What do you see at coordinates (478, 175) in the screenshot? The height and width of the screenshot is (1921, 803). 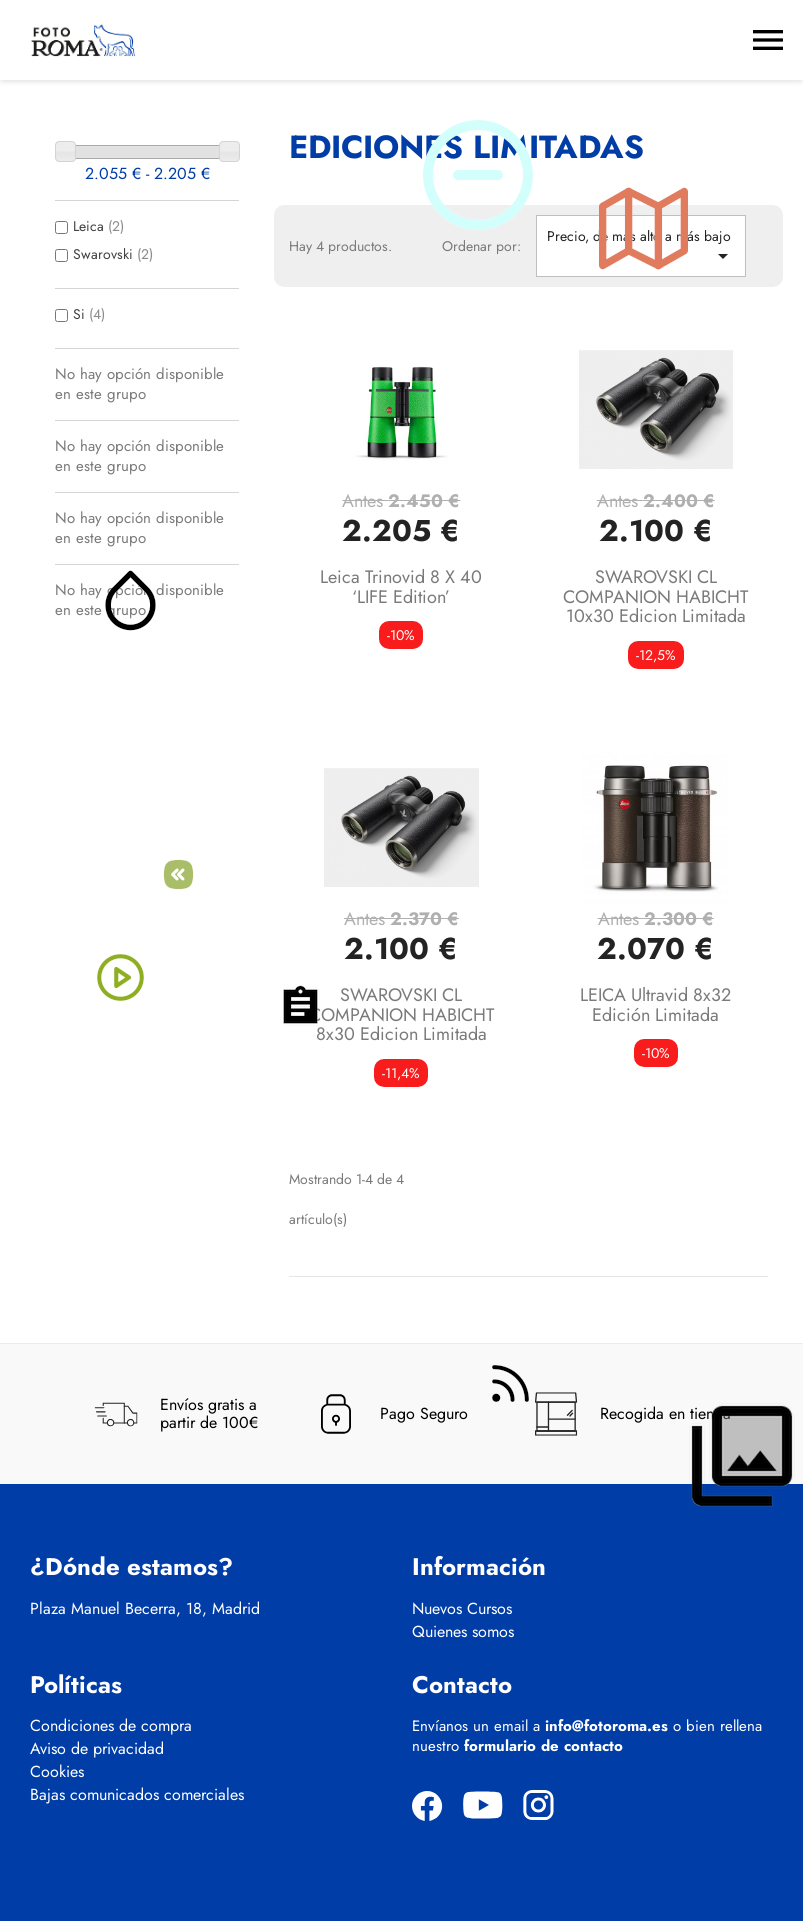 I see `remove an item from a list or collection` at bounding box center [478, 175].